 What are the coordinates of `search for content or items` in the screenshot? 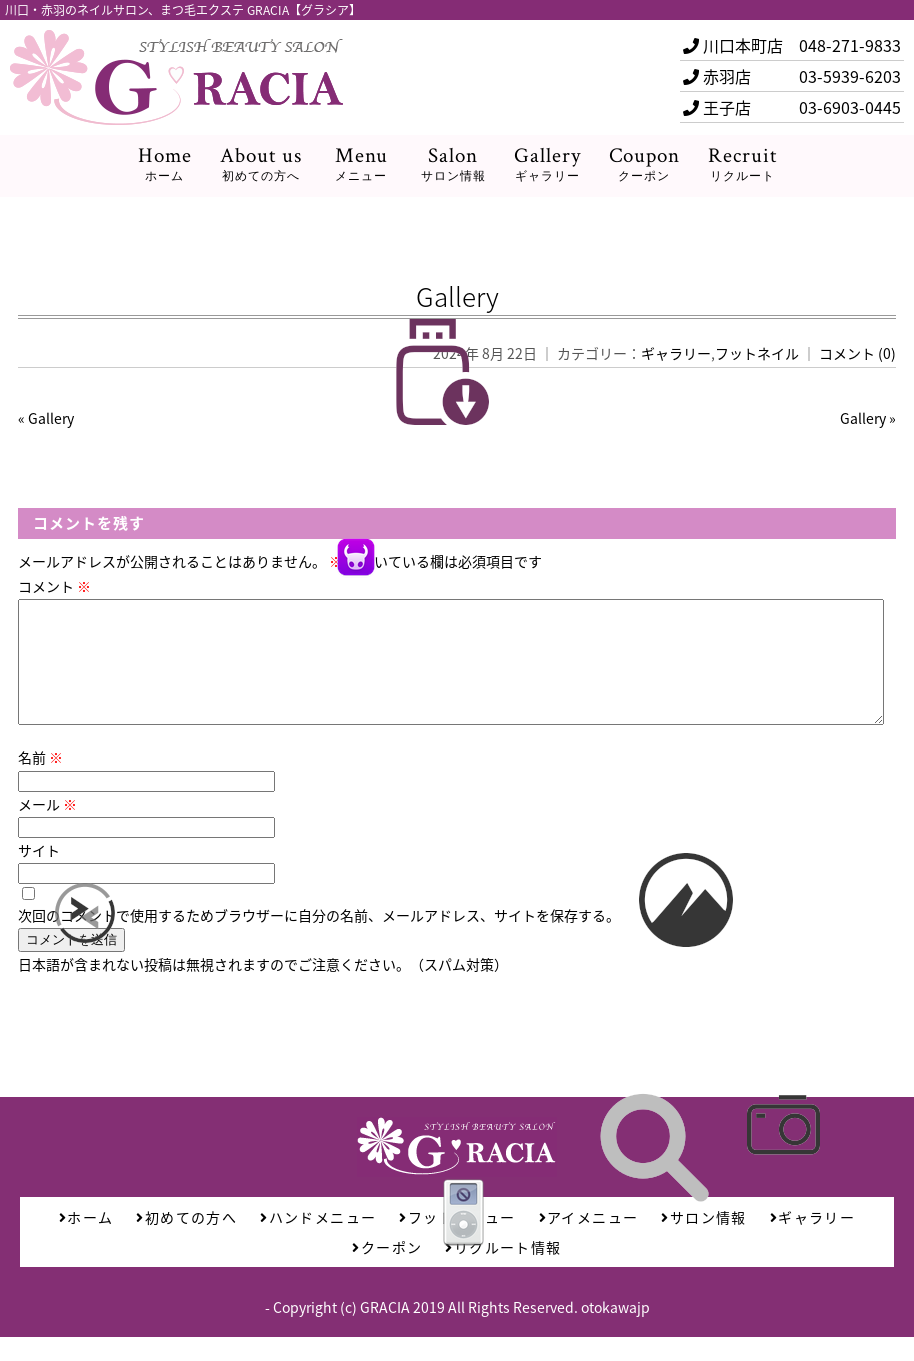 It's located at (654, 1147).